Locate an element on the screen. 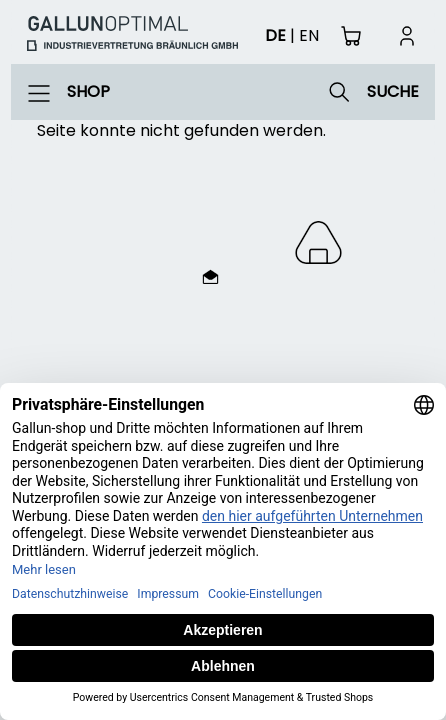 The width and height of the screenshot is (446, 720). browse Japanese food options is located at coordinates (318, 242).